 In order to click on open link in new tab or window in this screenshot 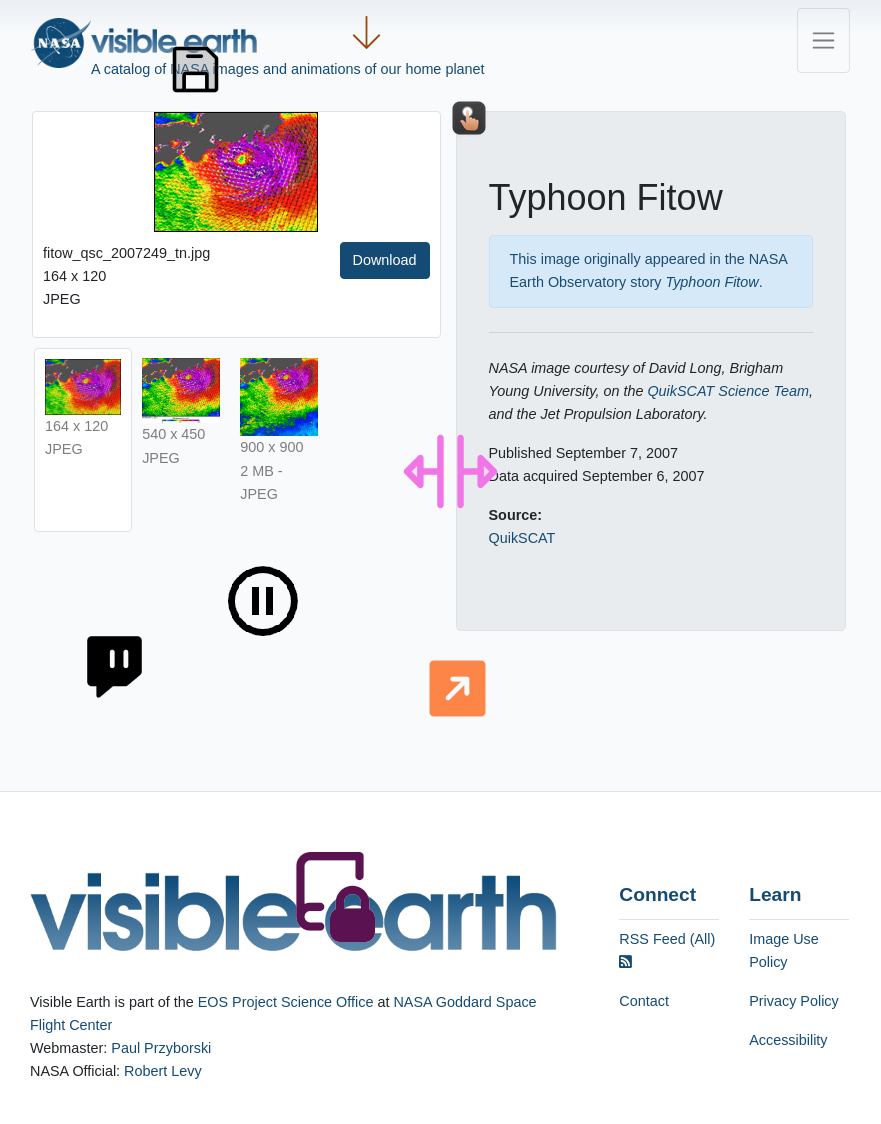, I will do `click(457, 688)`.